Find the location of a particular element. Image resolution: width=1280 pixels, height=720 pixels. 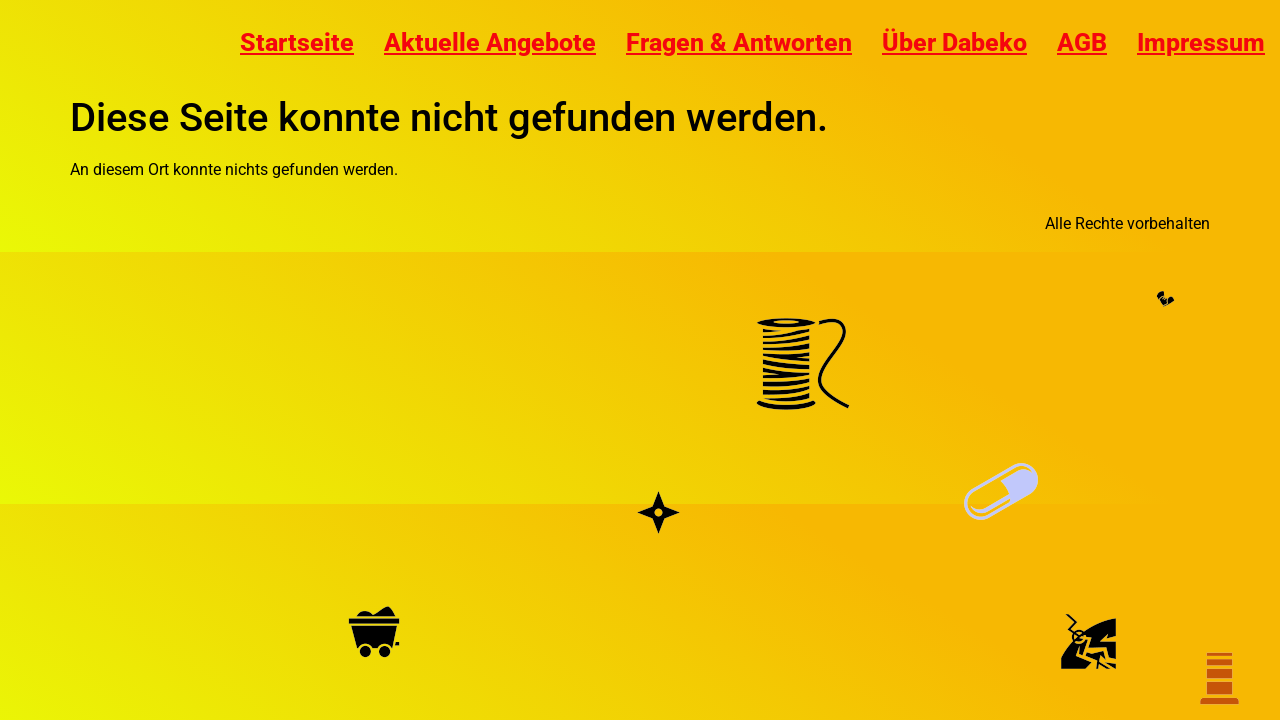

throwing star weapon in a game inventory is located at coordinates (658, 512).